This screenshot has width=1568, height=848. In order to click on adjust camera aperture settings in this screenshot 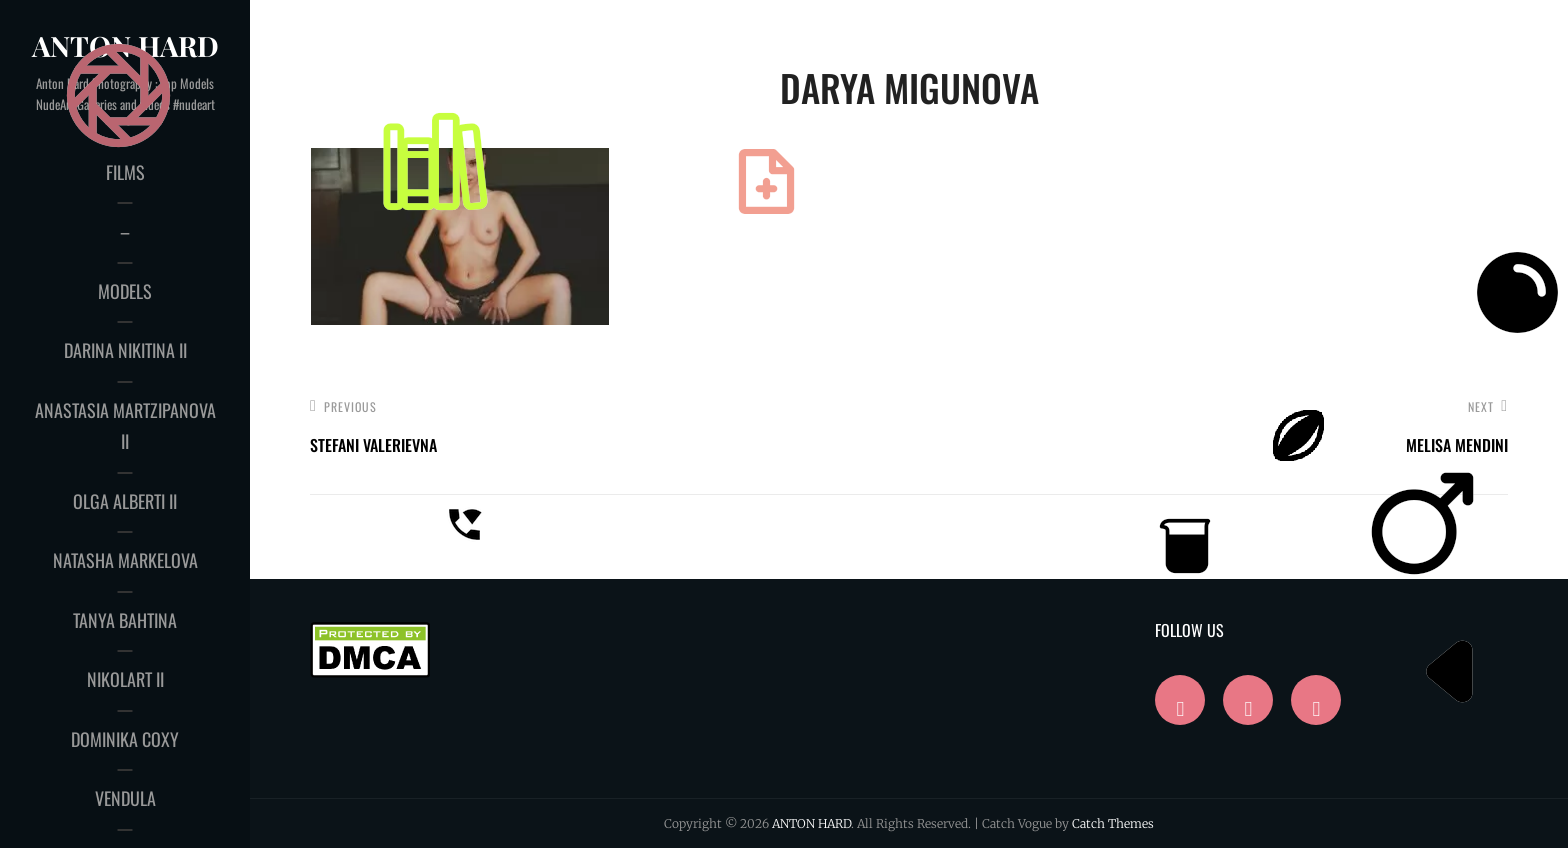, I will do `click(118, 95)`.